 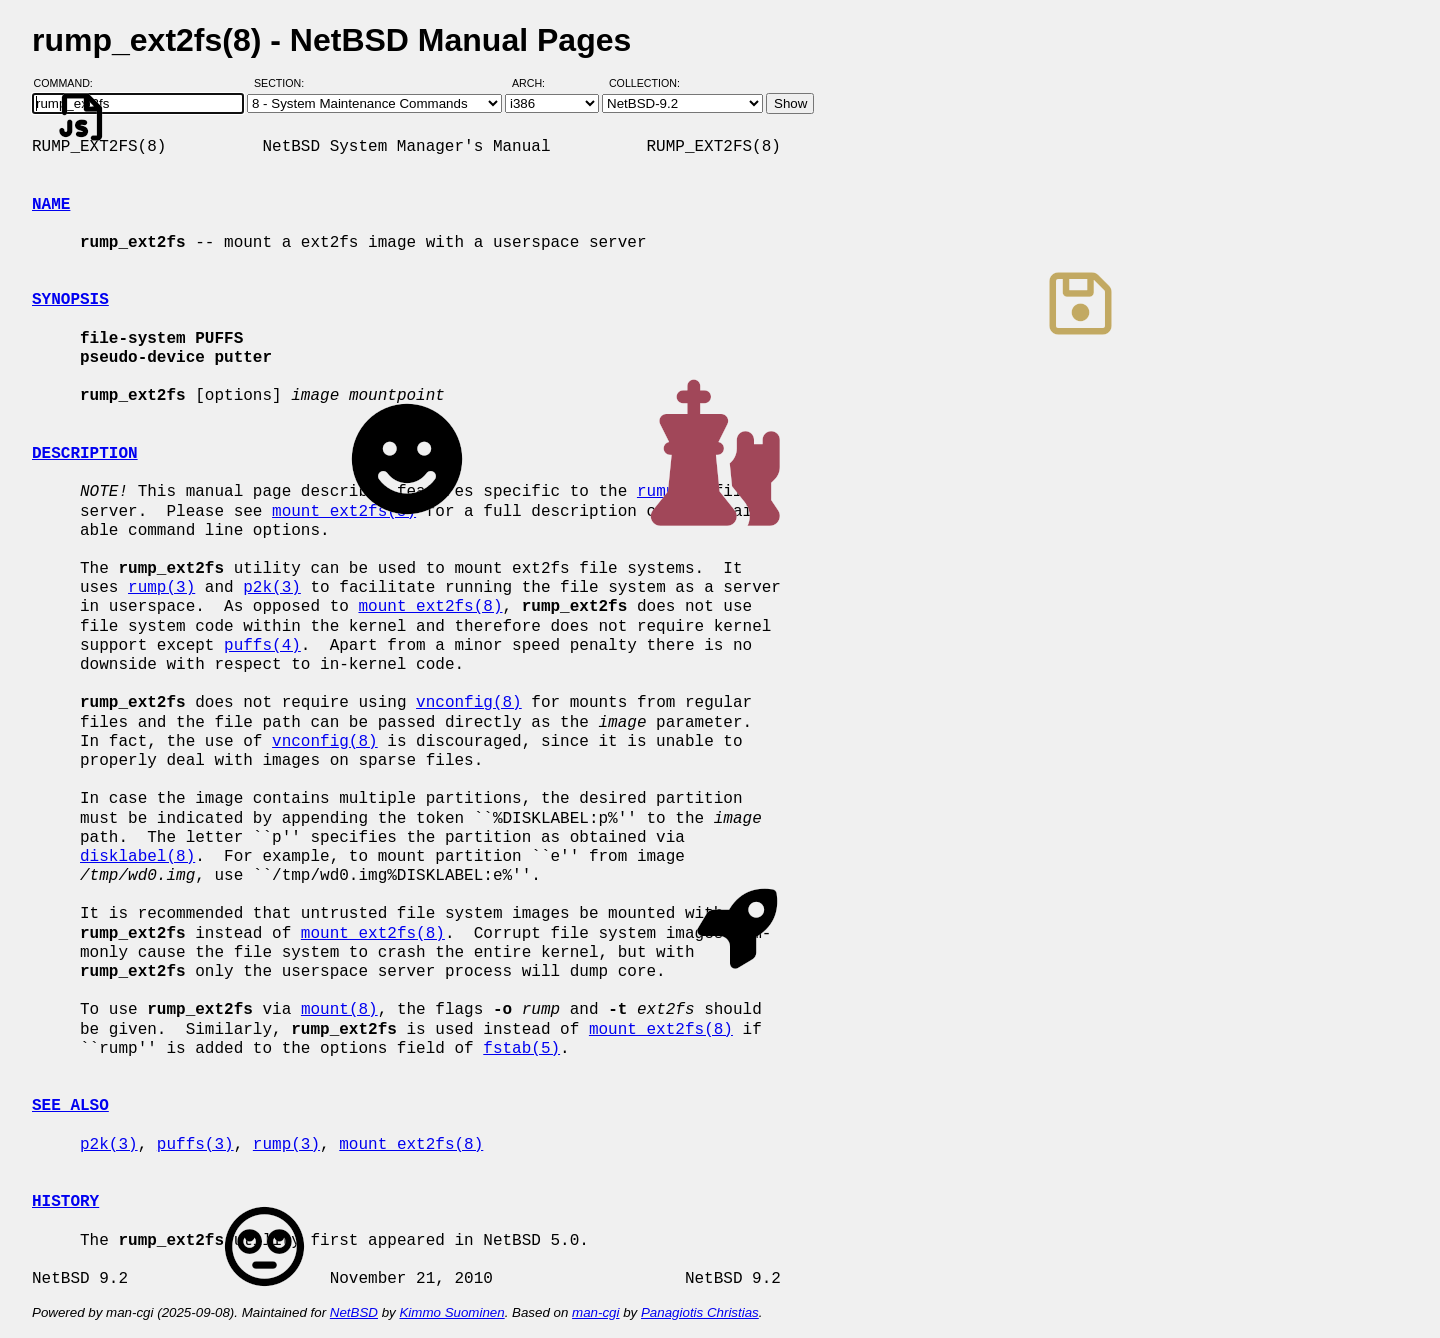 What do you see at coordinates (1080, 303) in the screenshot?
I see `save current file or document` at bounding box center [1080, 303].